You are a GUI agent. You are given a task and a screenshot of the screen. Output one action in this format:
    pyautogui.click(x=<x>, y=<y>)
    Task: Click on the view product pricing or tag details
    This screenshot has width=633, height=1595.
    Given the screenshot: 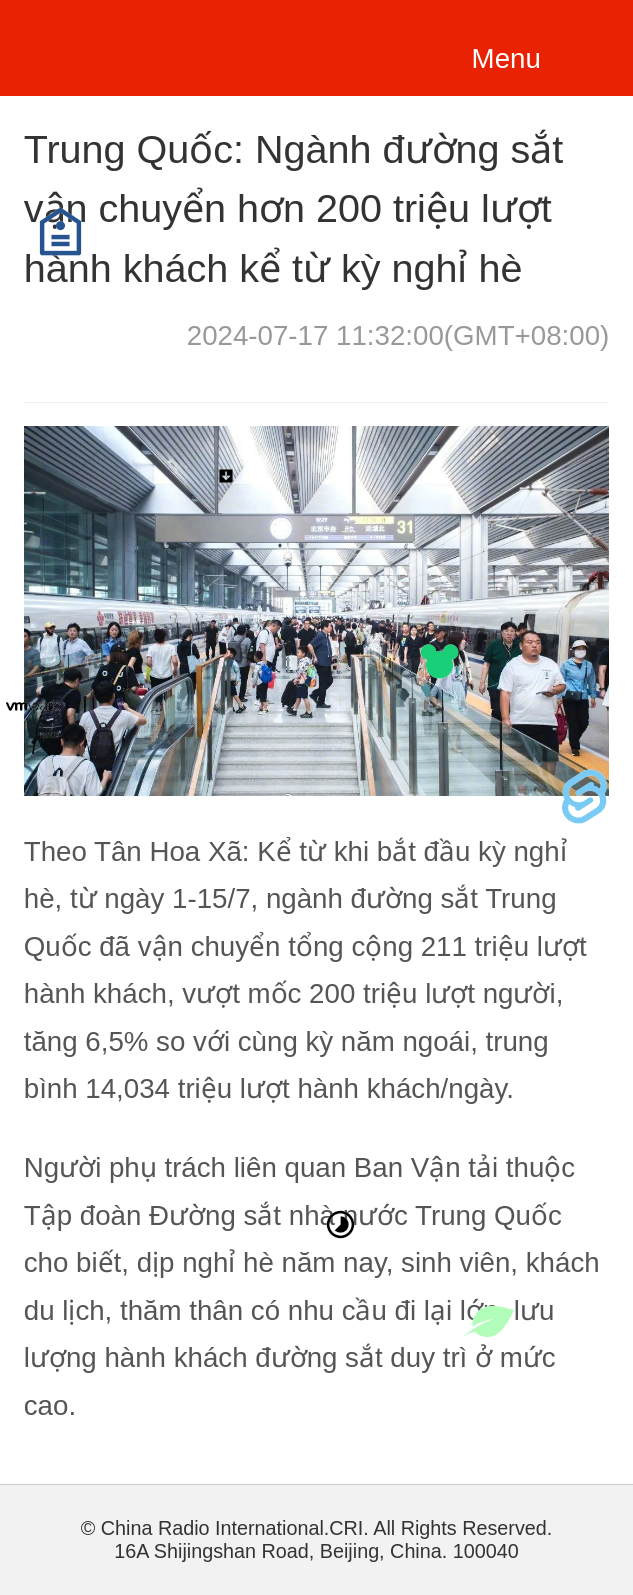 What is the action you would take?
    pyautogui.click(x=60, y=232)
    